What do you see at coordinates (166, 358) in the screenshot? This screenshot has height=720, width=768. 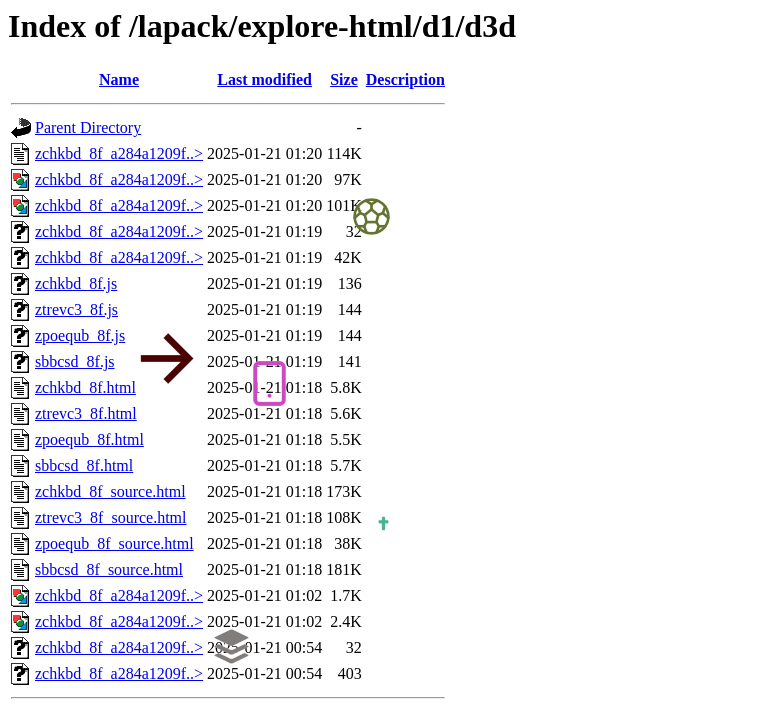 I see `navigate to the next item or screen` at bounding box center [166, 358].